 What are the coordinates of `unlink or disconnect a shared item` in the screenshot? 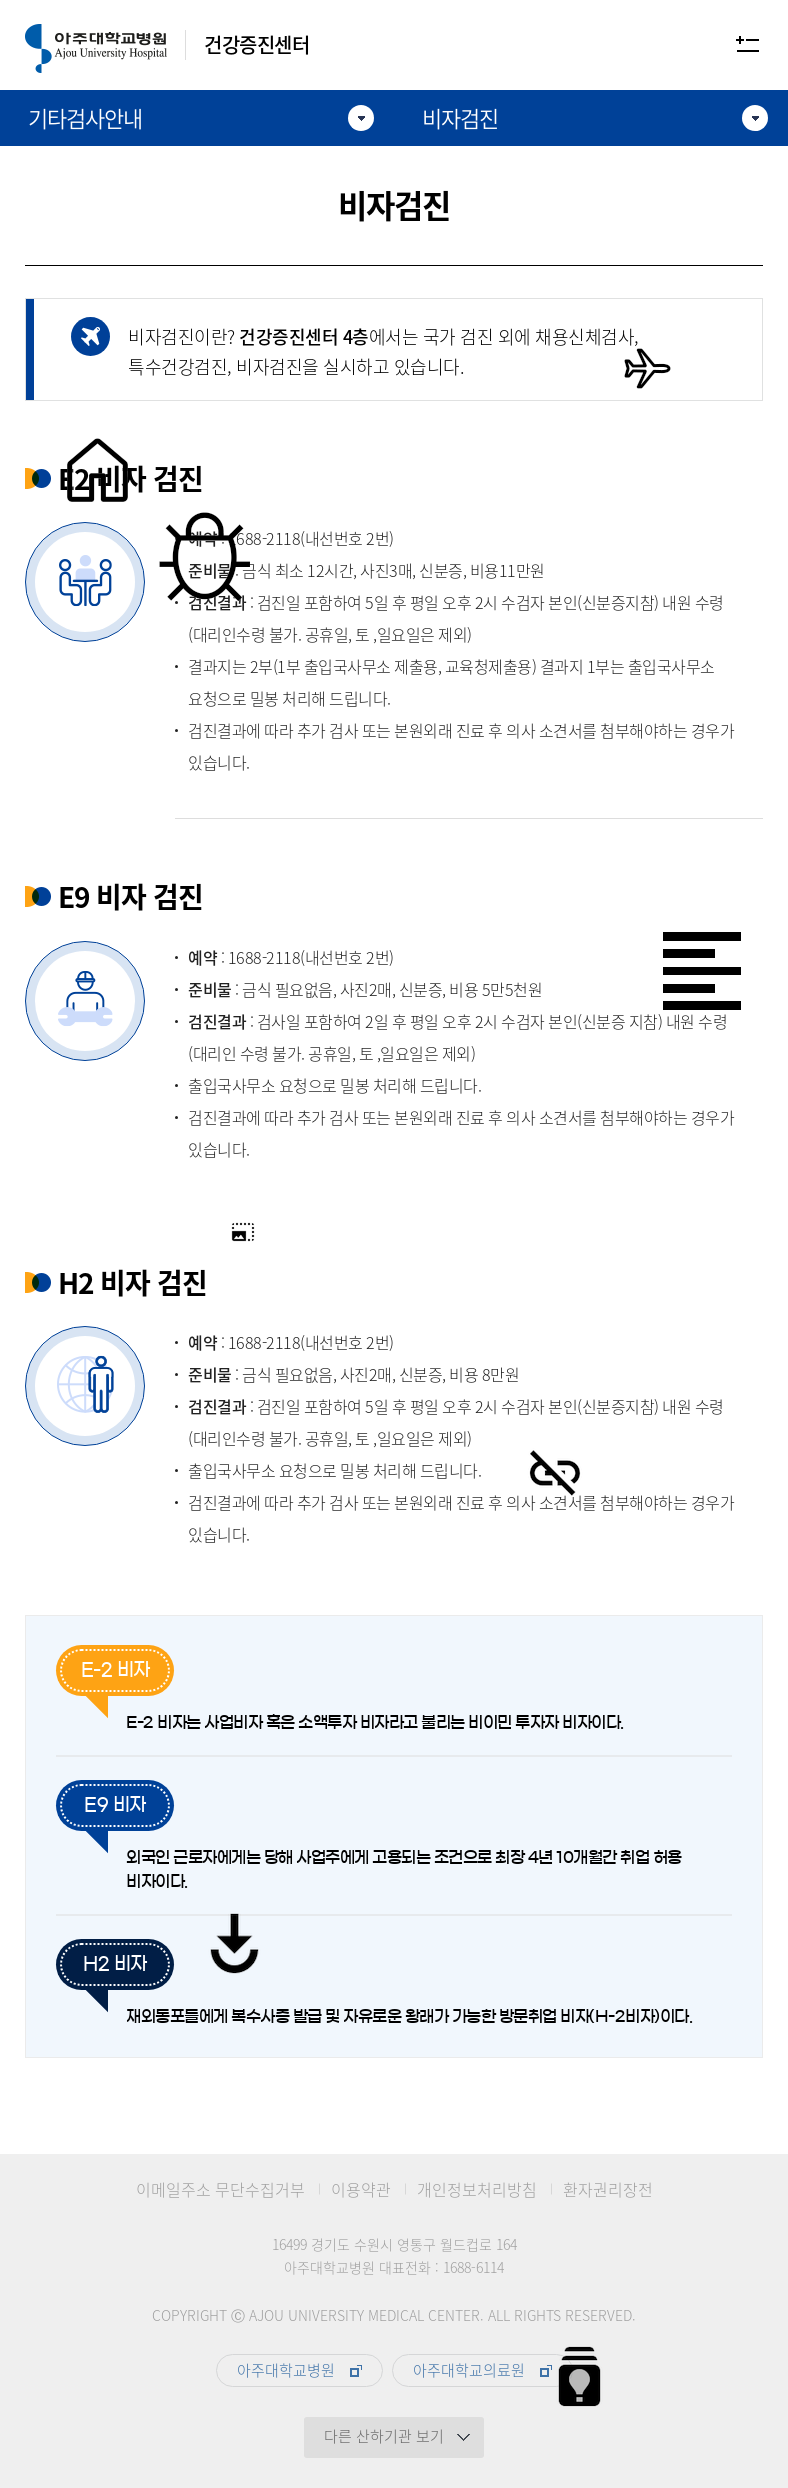 It's located at (555, 1473).